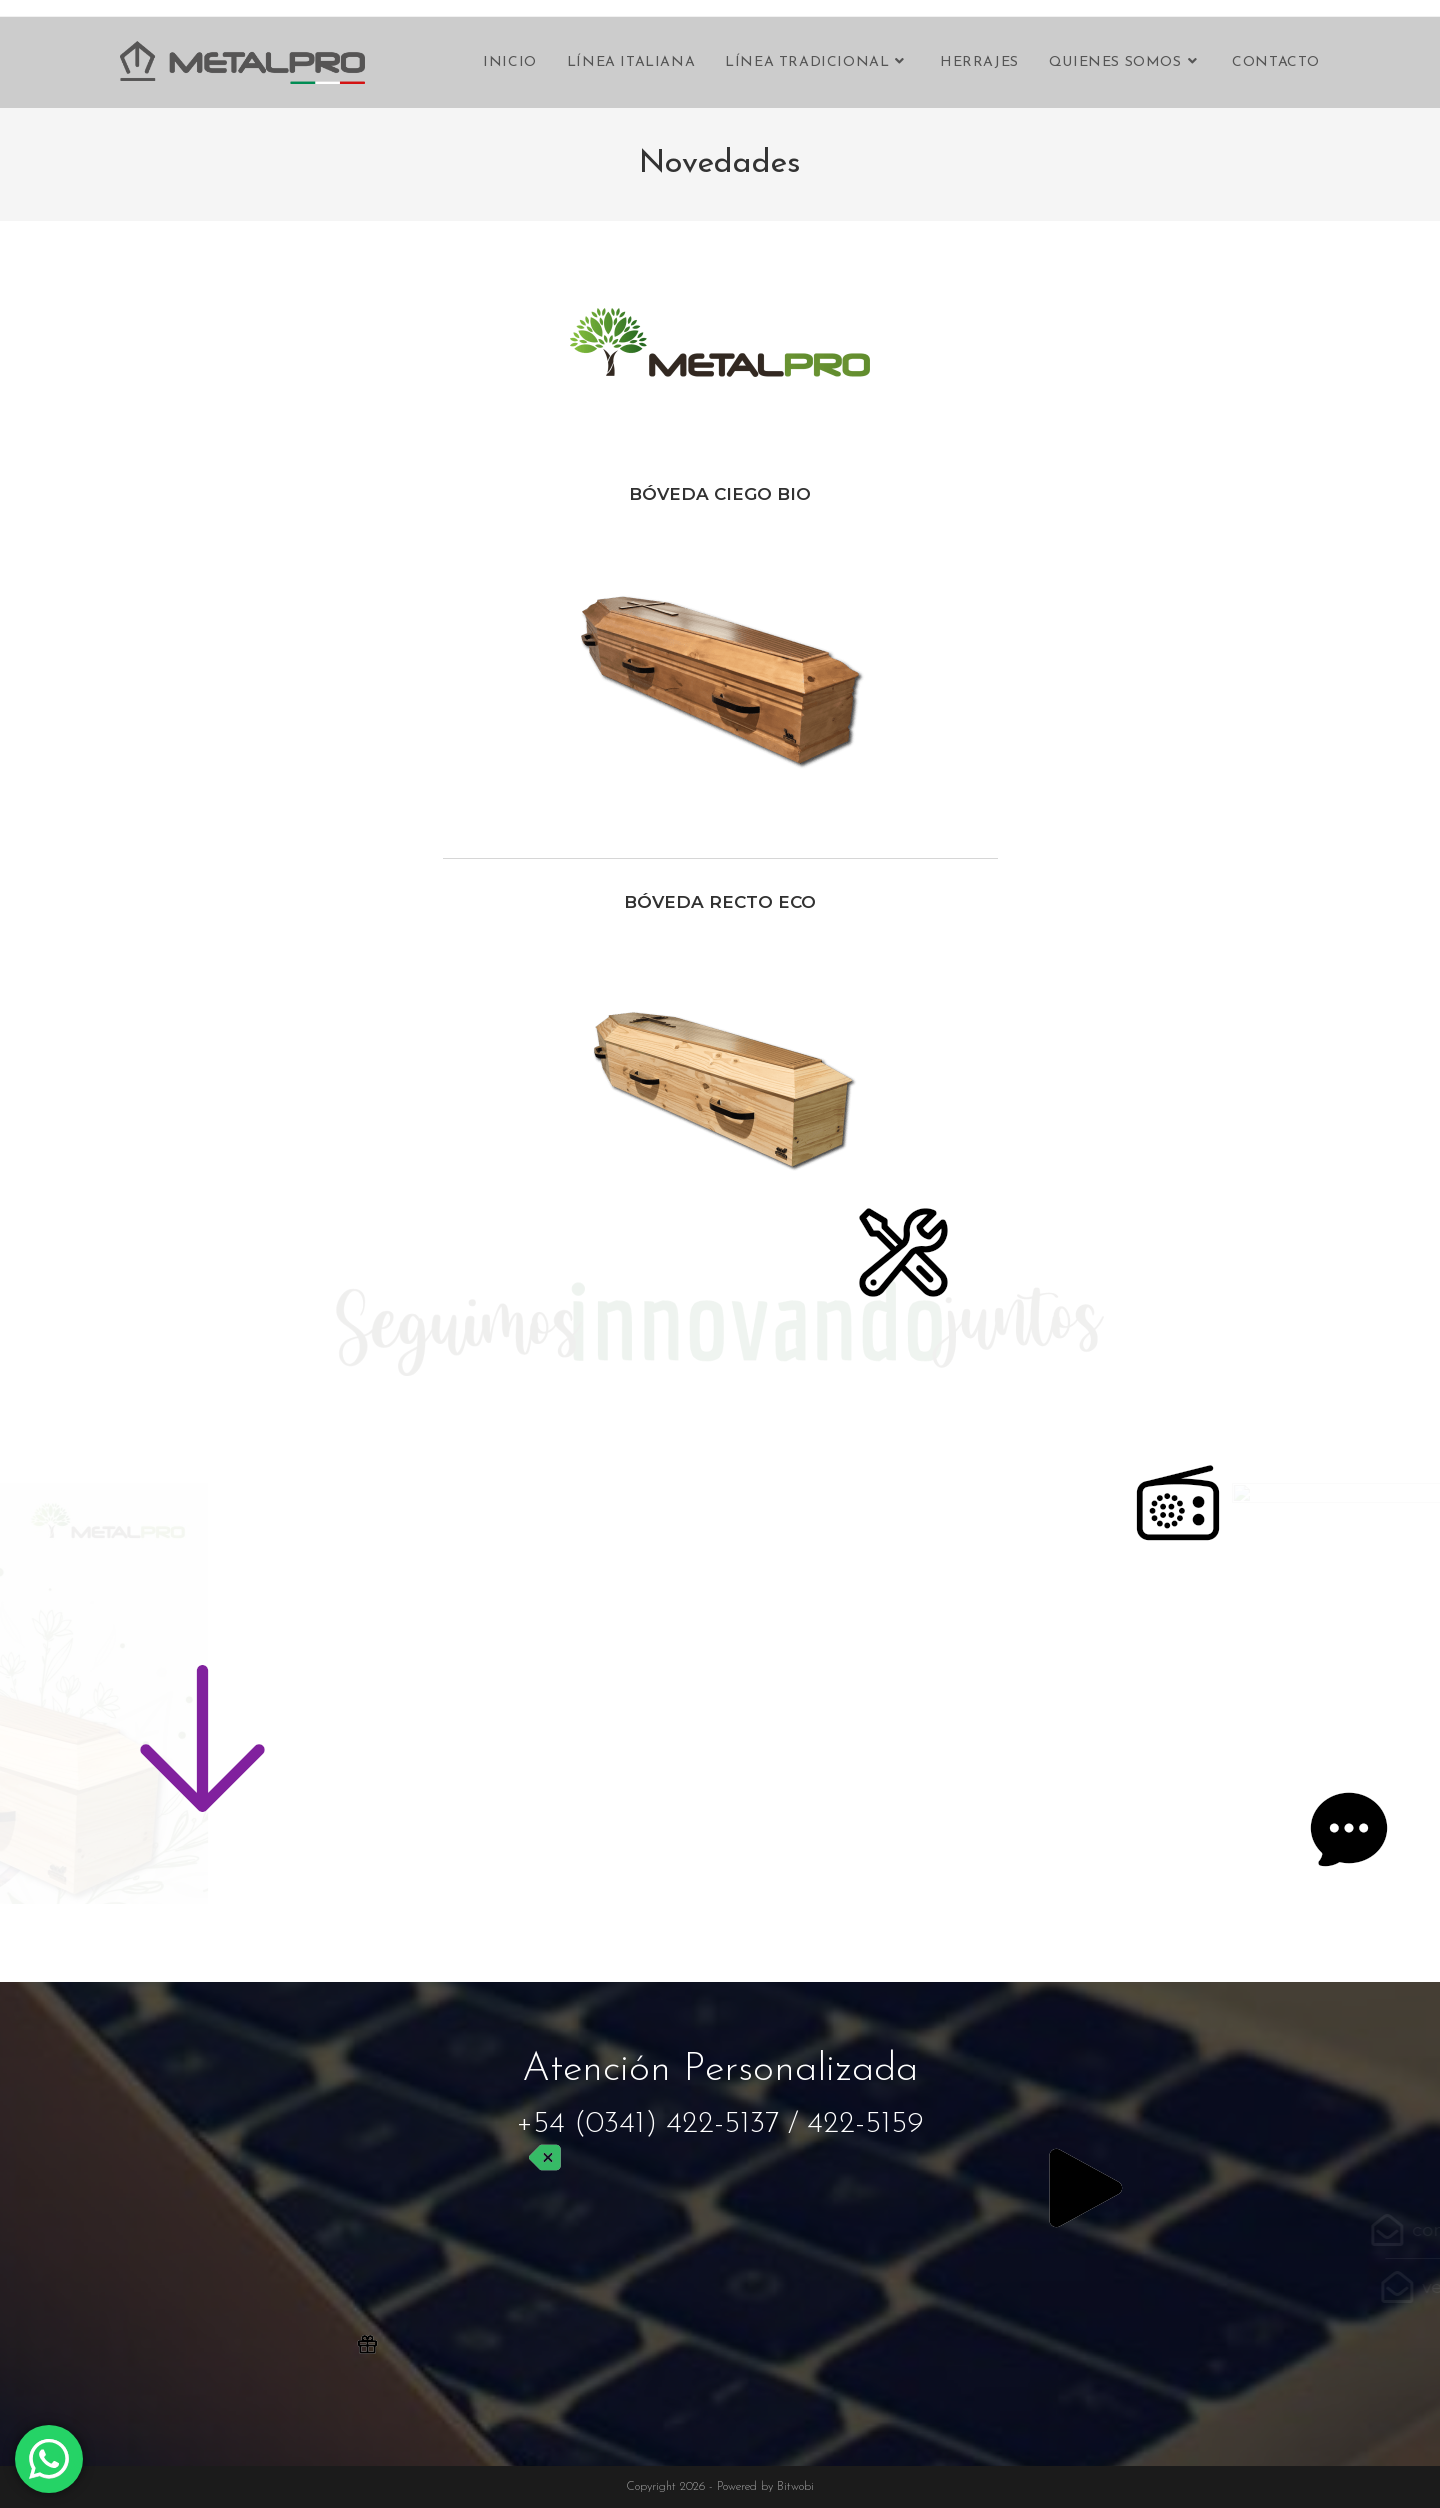 Image resolution: width=1440 pixels, height=2508 pixels. I want to click on scroll down or view more content, so click(202, 1738).